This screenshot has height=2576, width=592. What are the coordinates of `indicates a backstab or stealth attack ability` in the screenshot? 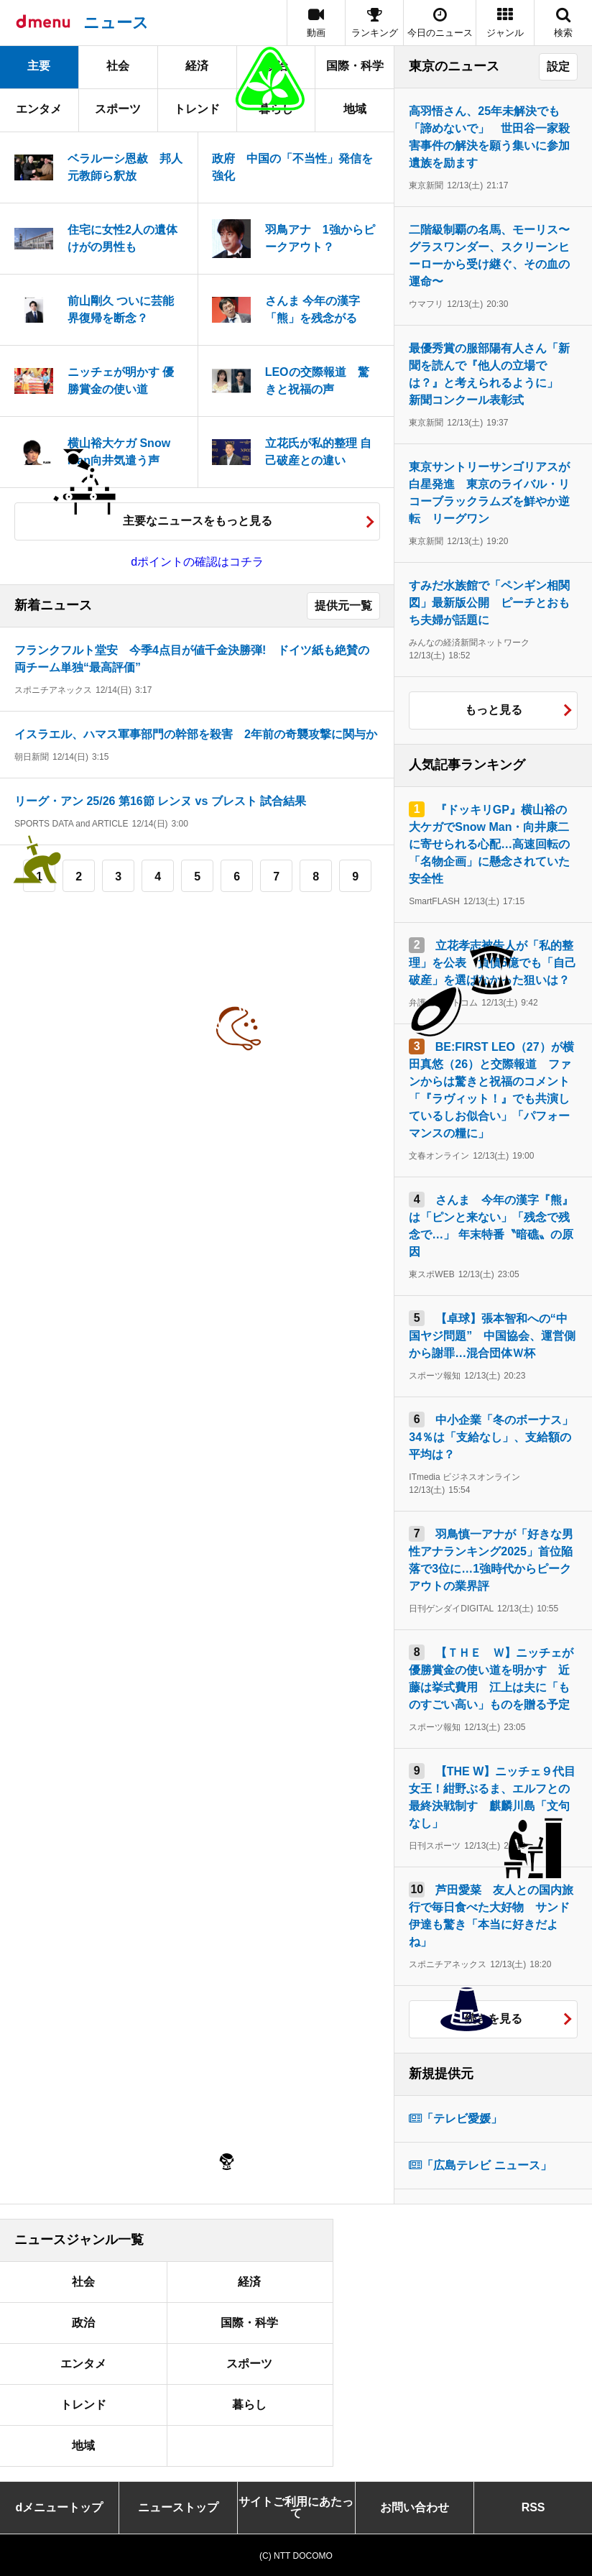 It's located at (37, 859).